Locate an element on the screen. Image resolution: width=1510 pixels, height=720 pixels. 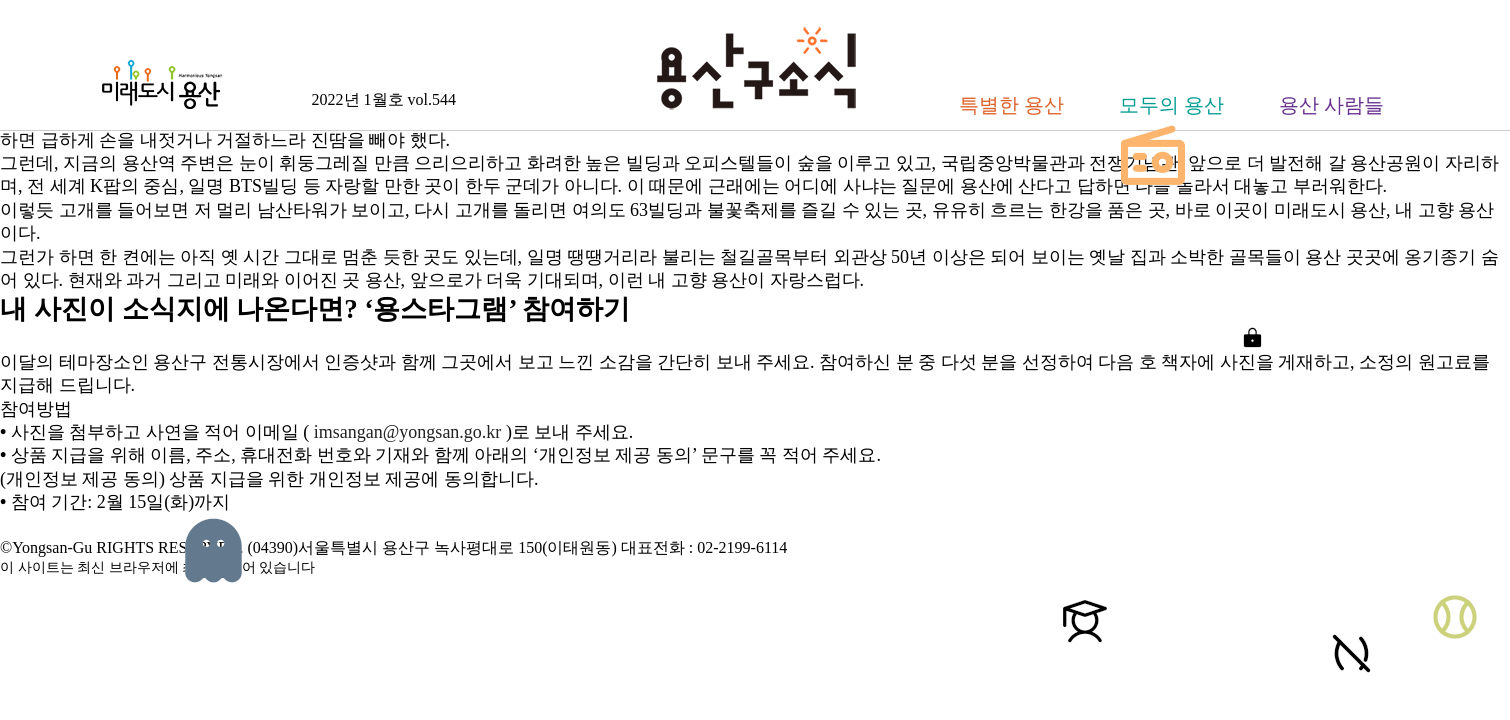
indicates a locked or secured item is located at coordinates (1252, 338).